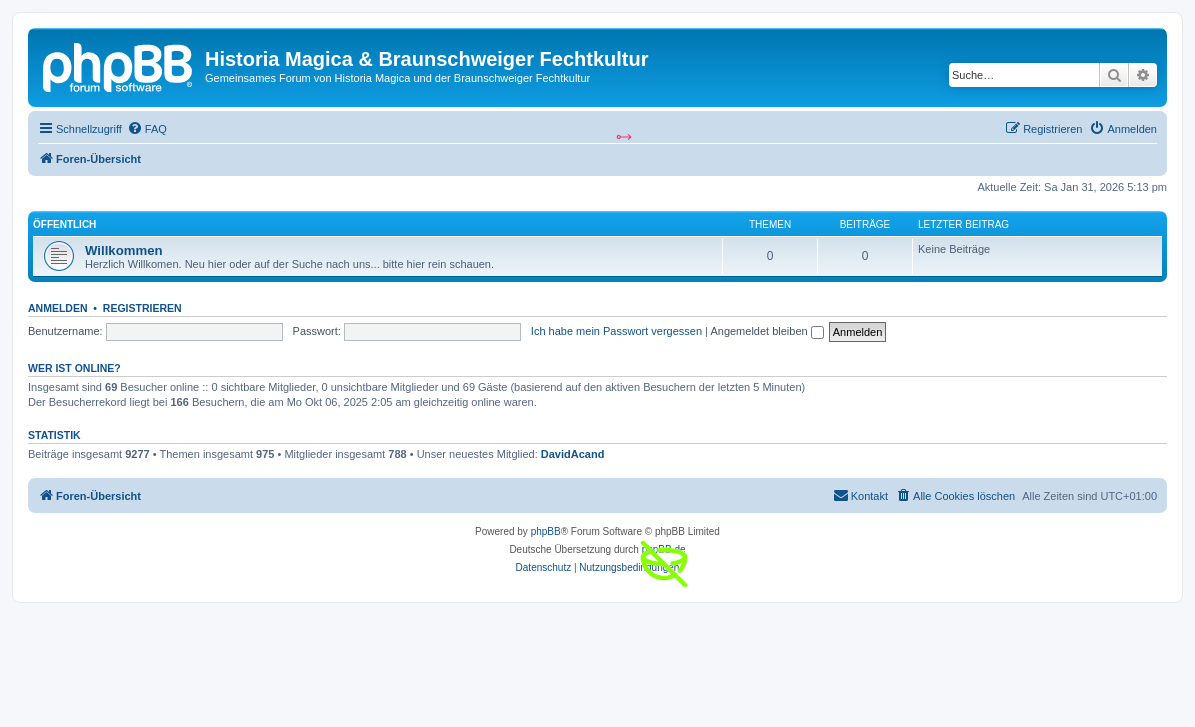  I want to click on 3D rendering or hemisphere view disabled, so click(664, 564).